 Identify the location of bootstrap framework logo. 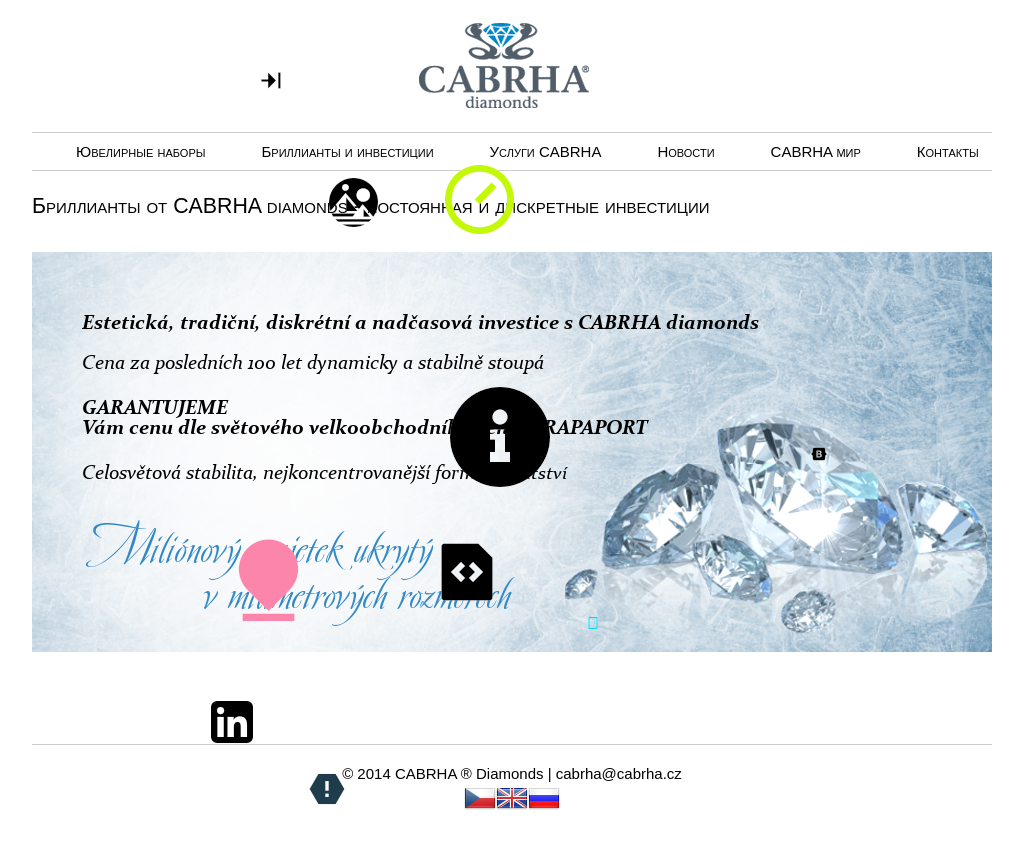
(819, 454).